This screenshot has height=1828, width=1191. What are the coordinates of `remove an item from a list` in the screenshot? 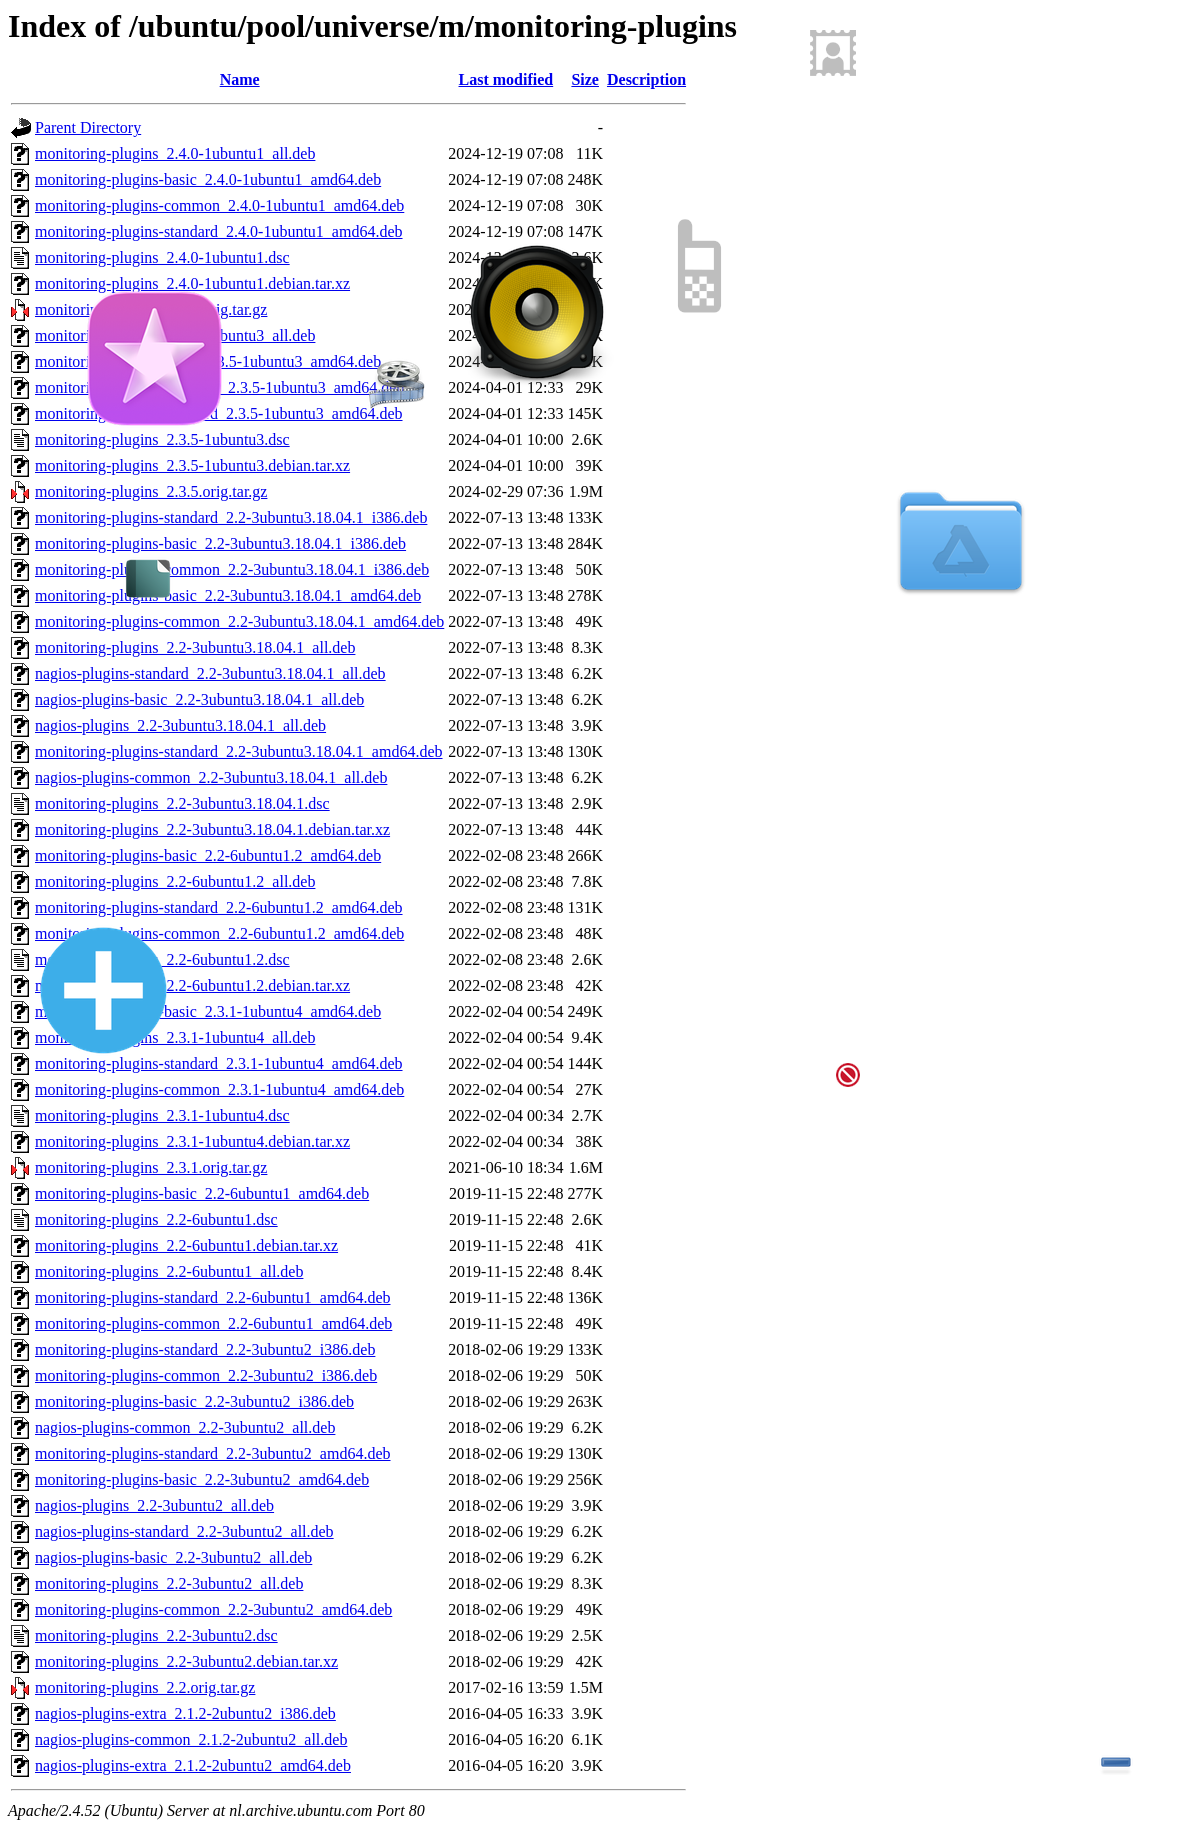 It's located at (1115, 1763).